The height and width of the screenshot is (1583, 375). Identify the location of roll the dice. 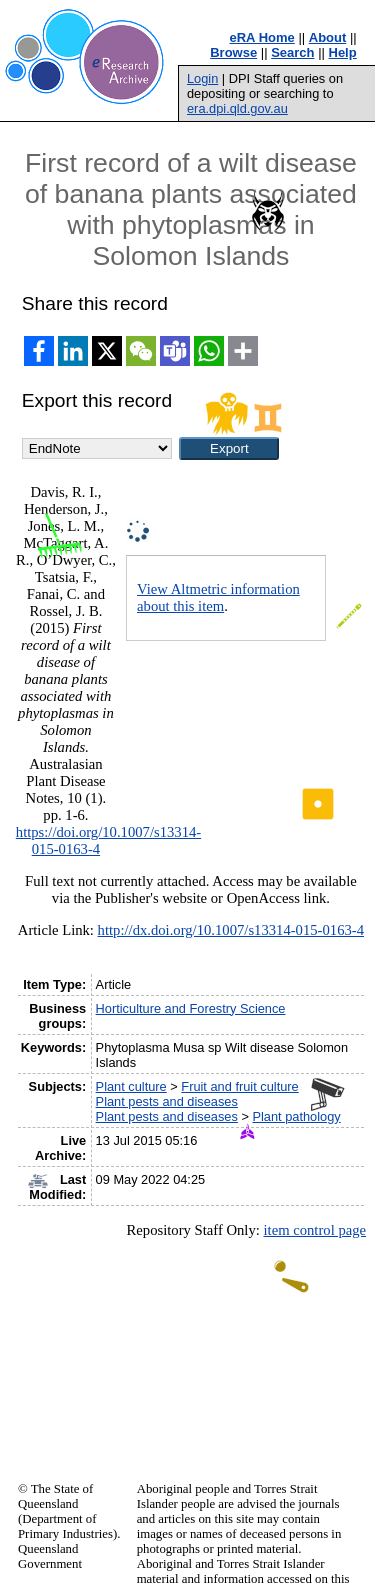
(318, 804).